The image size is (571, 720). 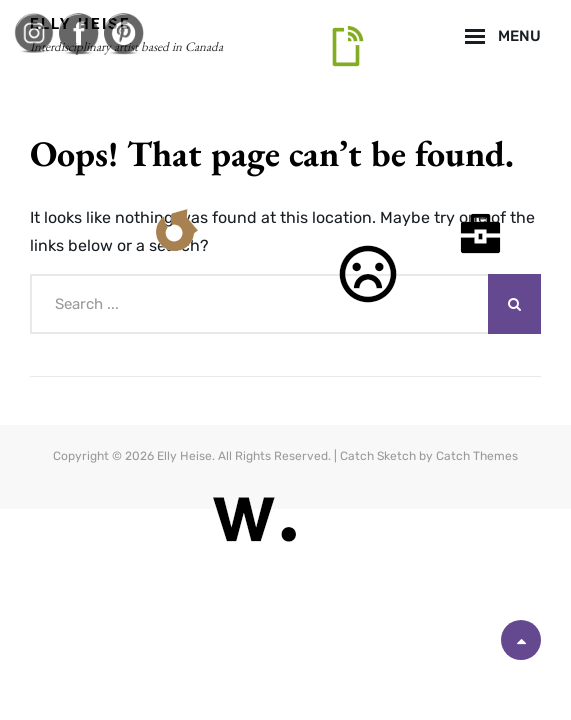 I want to click on visit the Awwwards website, so click(x=254, y=519).